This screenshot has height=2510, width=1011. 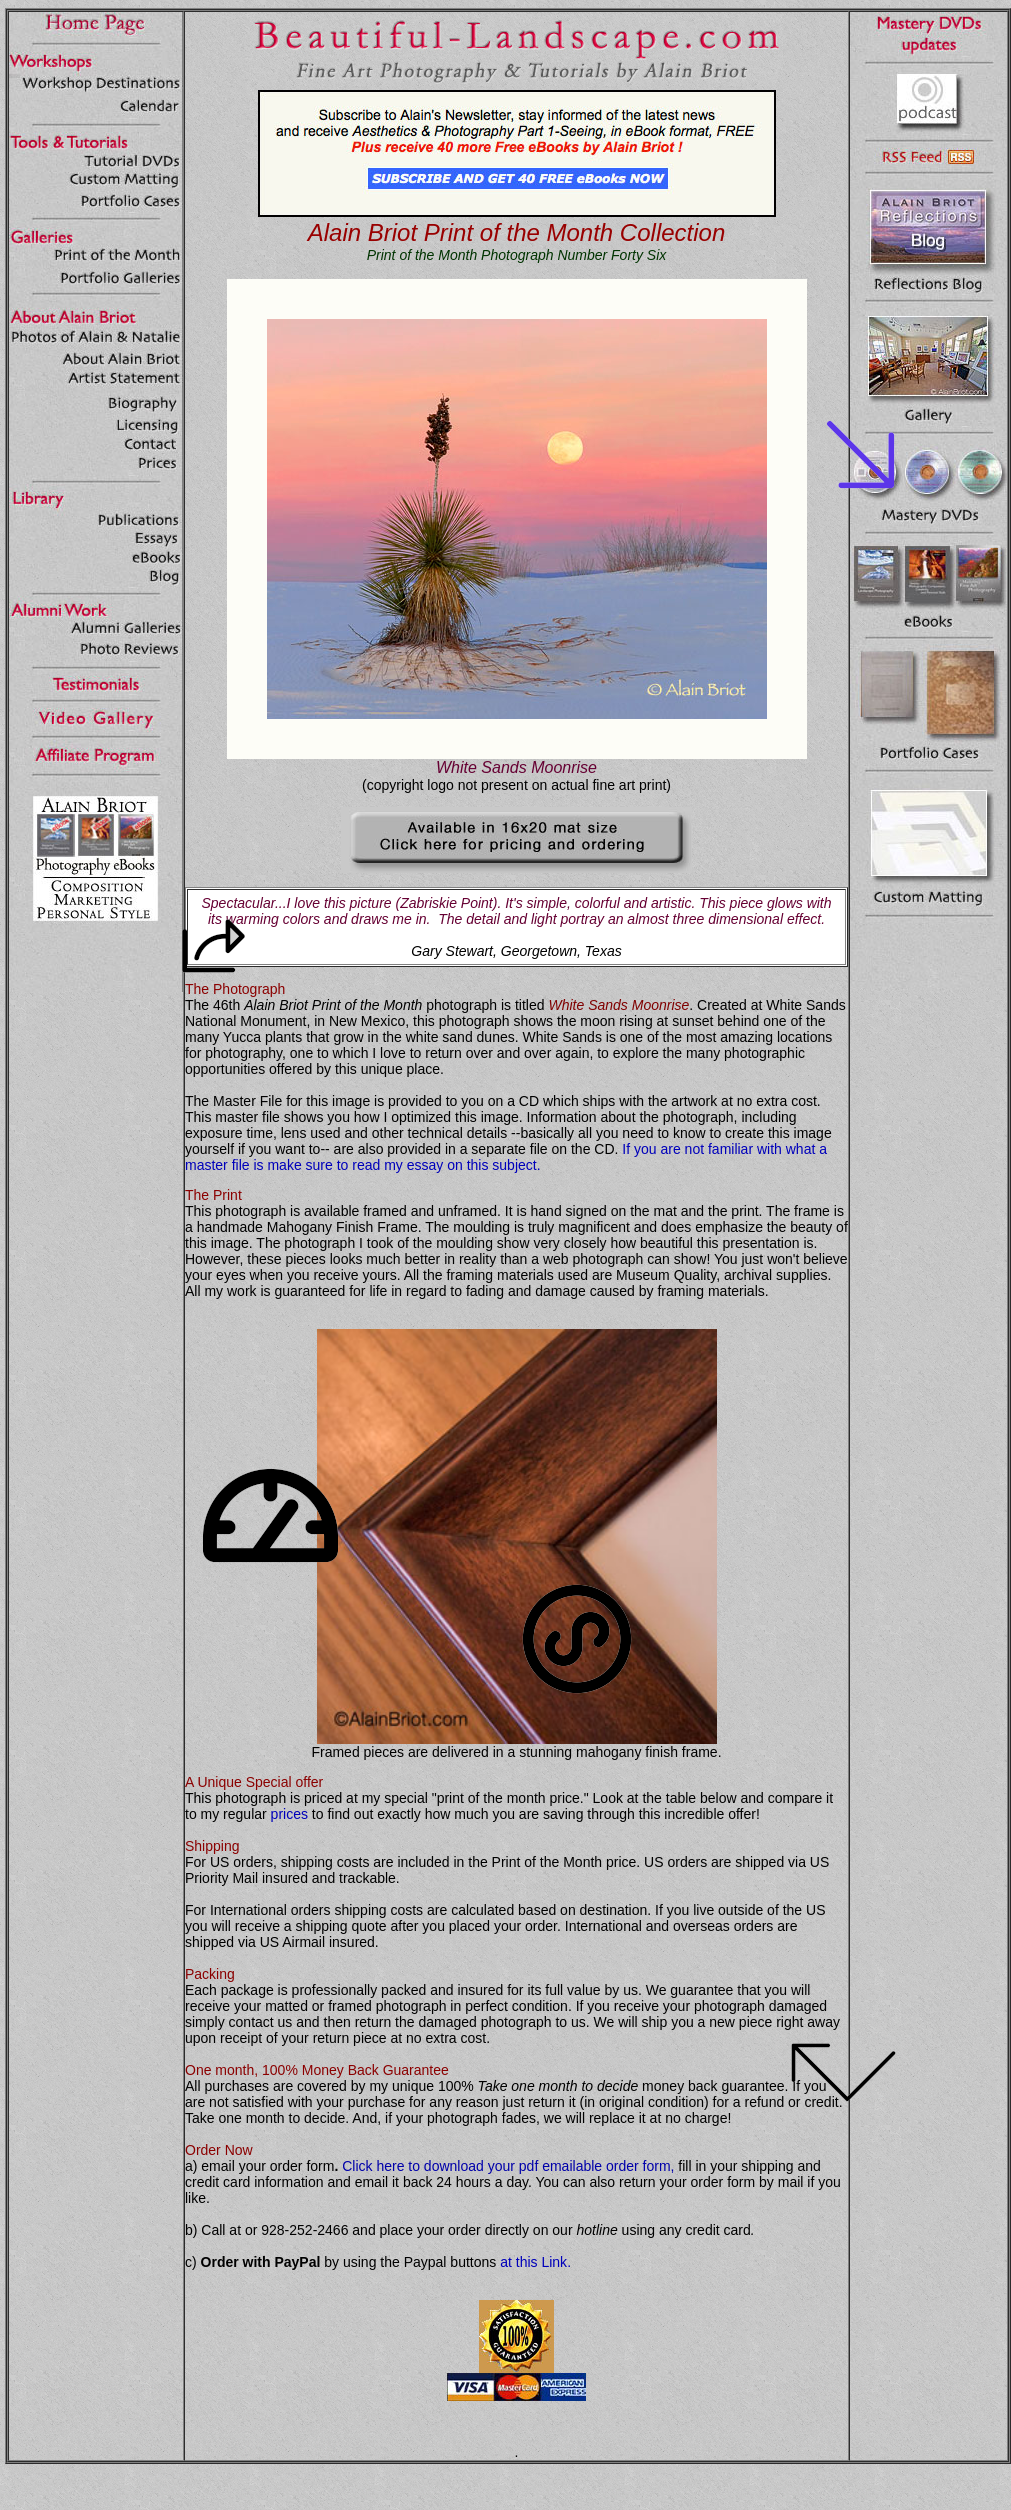 What do you see at coordinates (213, 943) in the screenshot?
I see `share this content with others` at bounding box center [213, 943].